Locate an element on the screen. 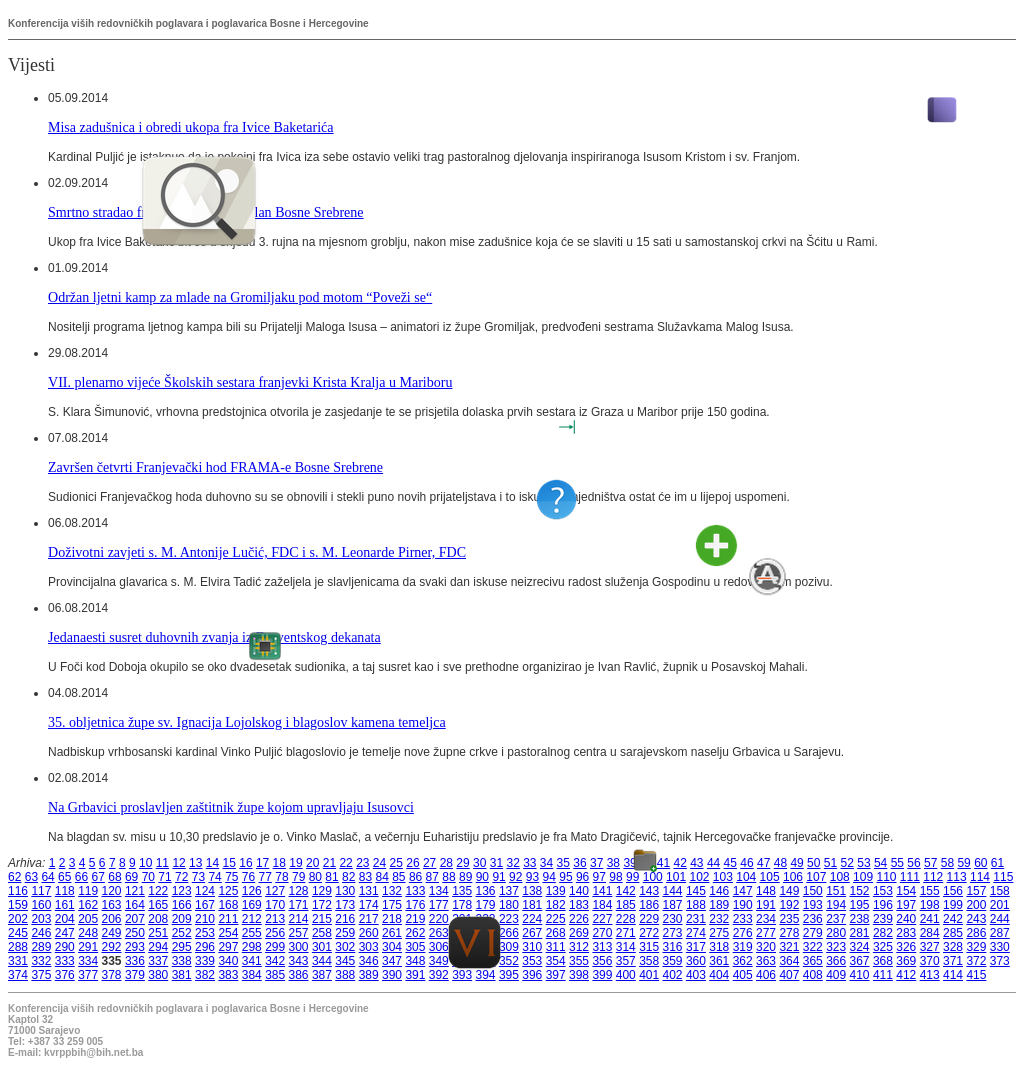 Image resolution: width=1024 pixels, height=1068 pixels. open jockey system configuration app is located at coordinates (265, 646).